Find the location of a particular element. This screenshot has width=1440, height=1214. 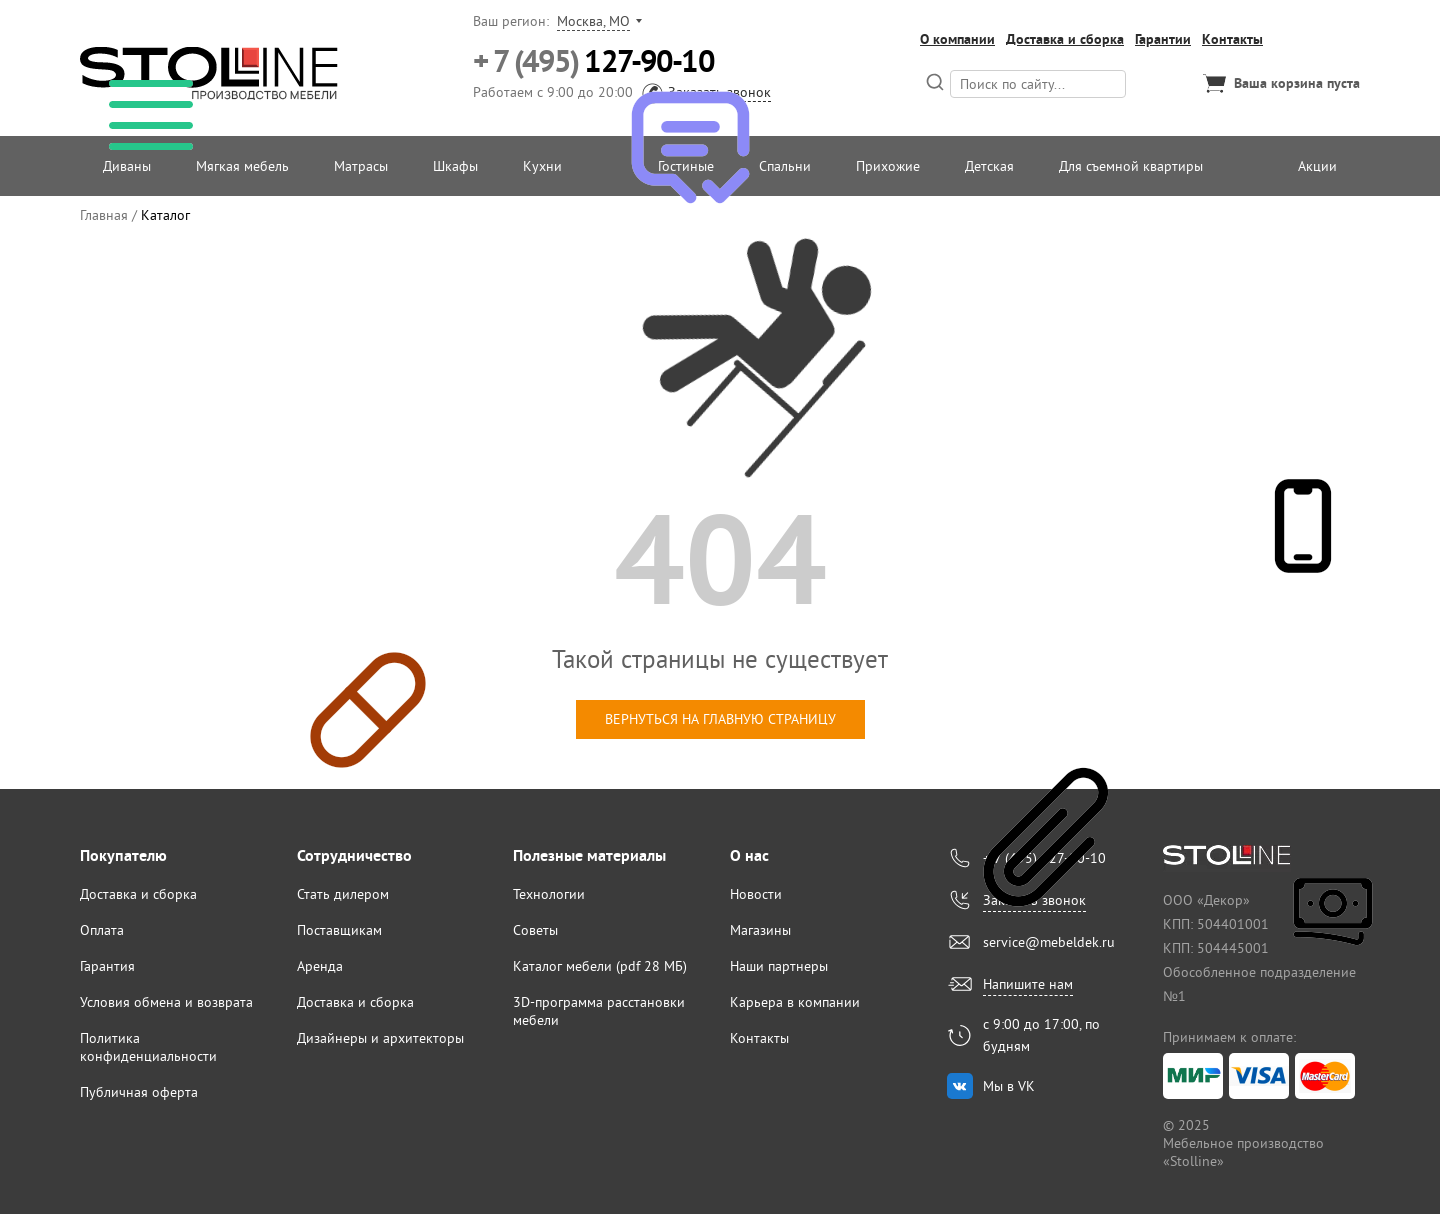

open navigation menu is located at coordinates (151, 115).